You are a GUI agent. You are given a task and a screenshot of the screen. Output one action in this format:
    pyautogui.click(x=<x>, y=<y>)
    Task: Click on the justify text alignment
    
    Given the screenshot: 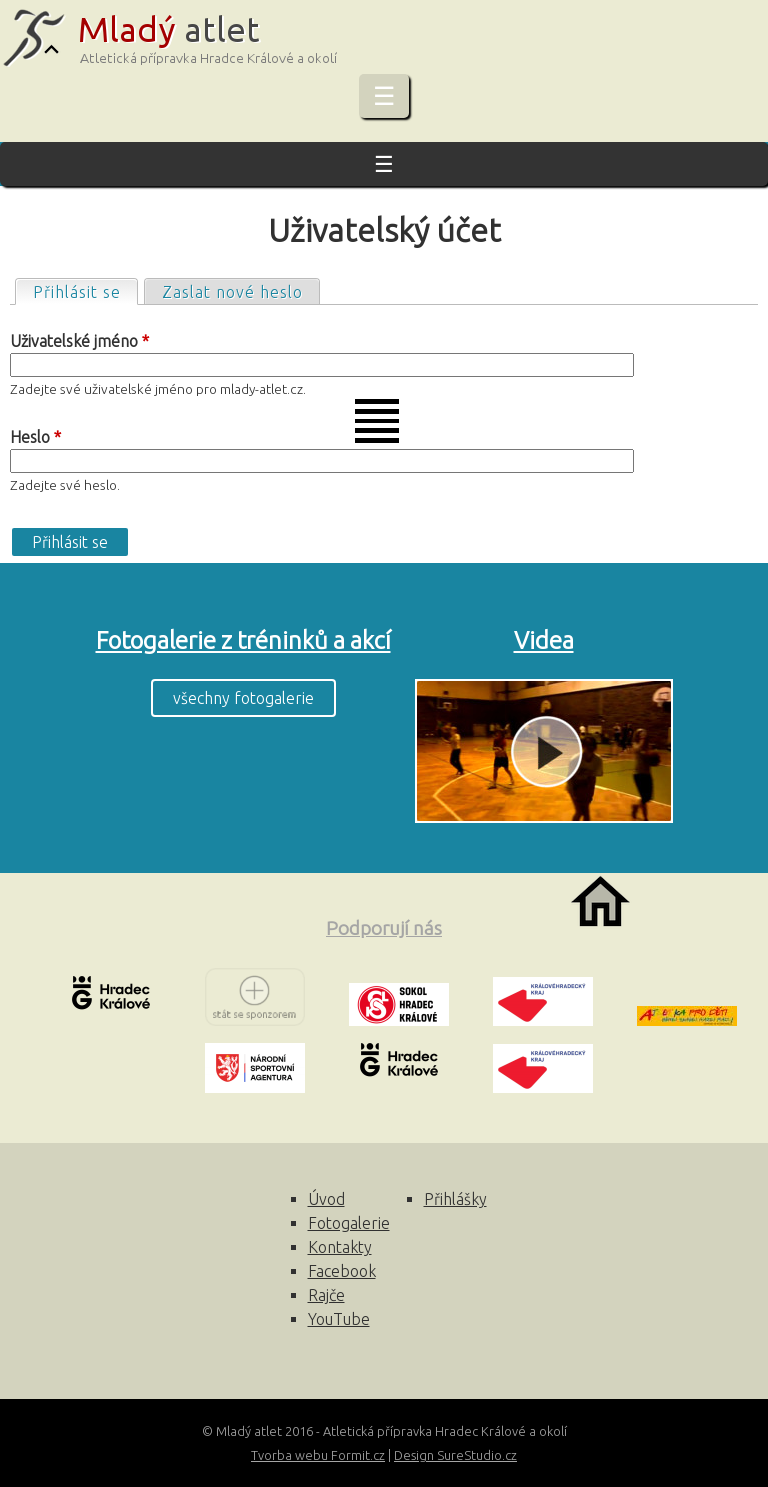 What is the action you would take?
    pyautogui.click(x=377, y=421)
    